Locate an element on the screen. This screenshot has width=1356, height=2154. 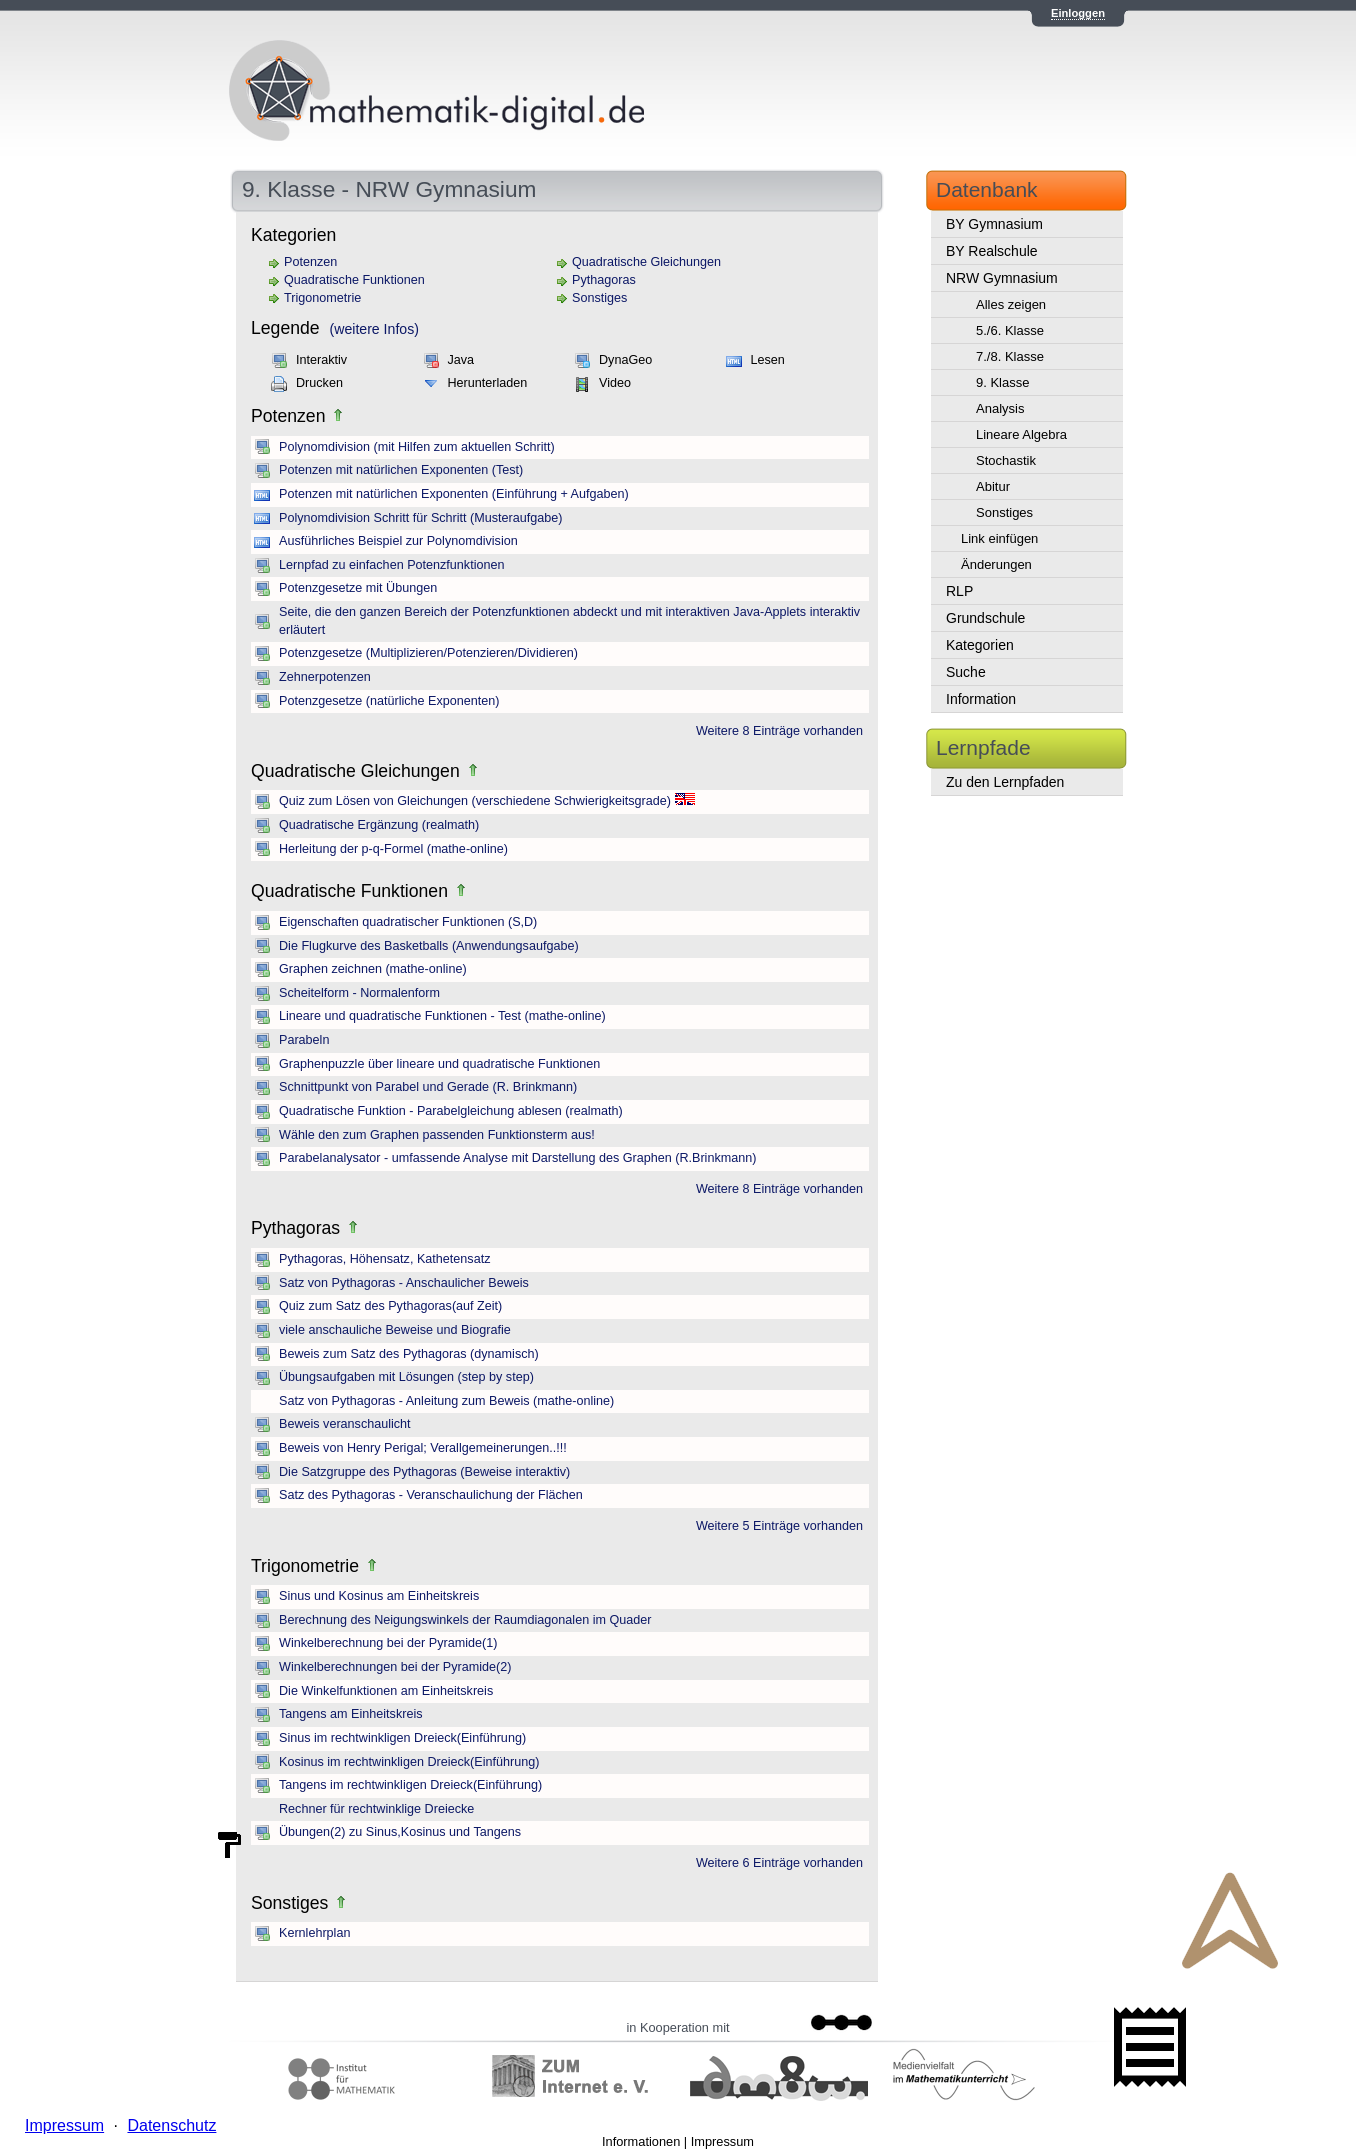
apply formatting style to selected content is located at coordinates (229, 1845).